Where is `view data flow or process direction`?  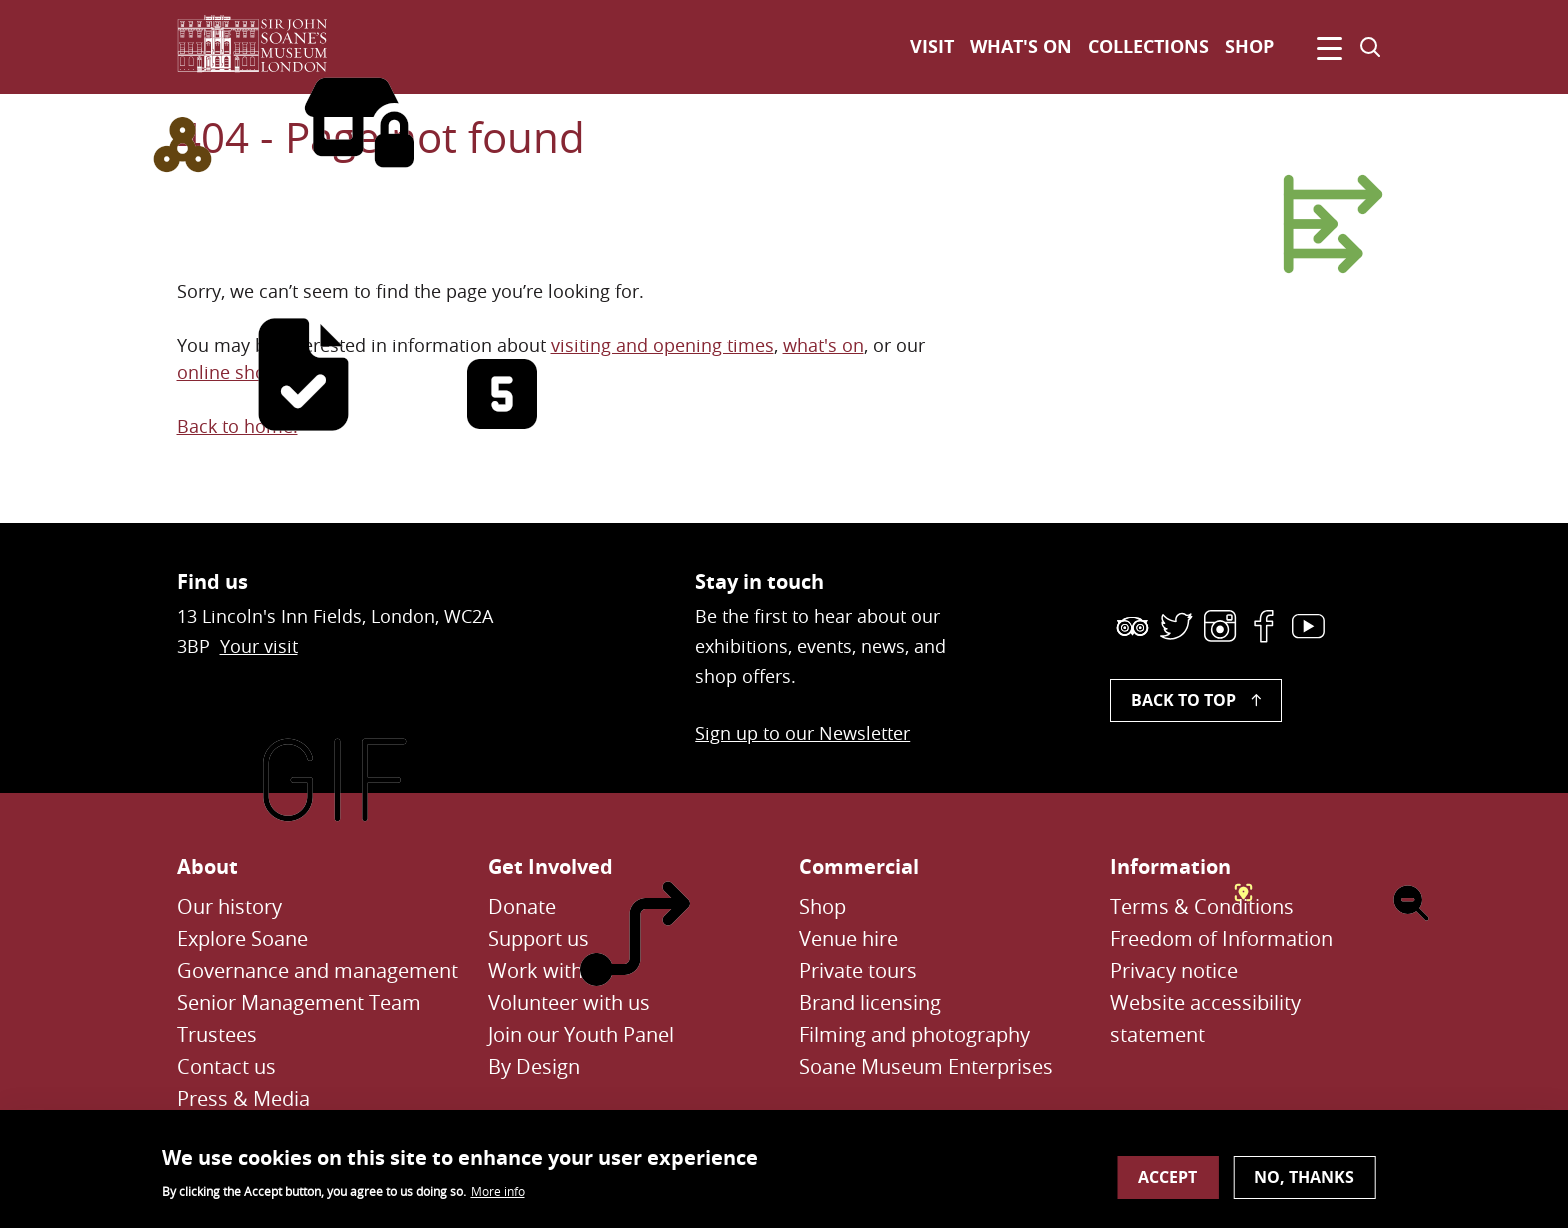
view data flow or process direction is located at coordinates (1333, 224).